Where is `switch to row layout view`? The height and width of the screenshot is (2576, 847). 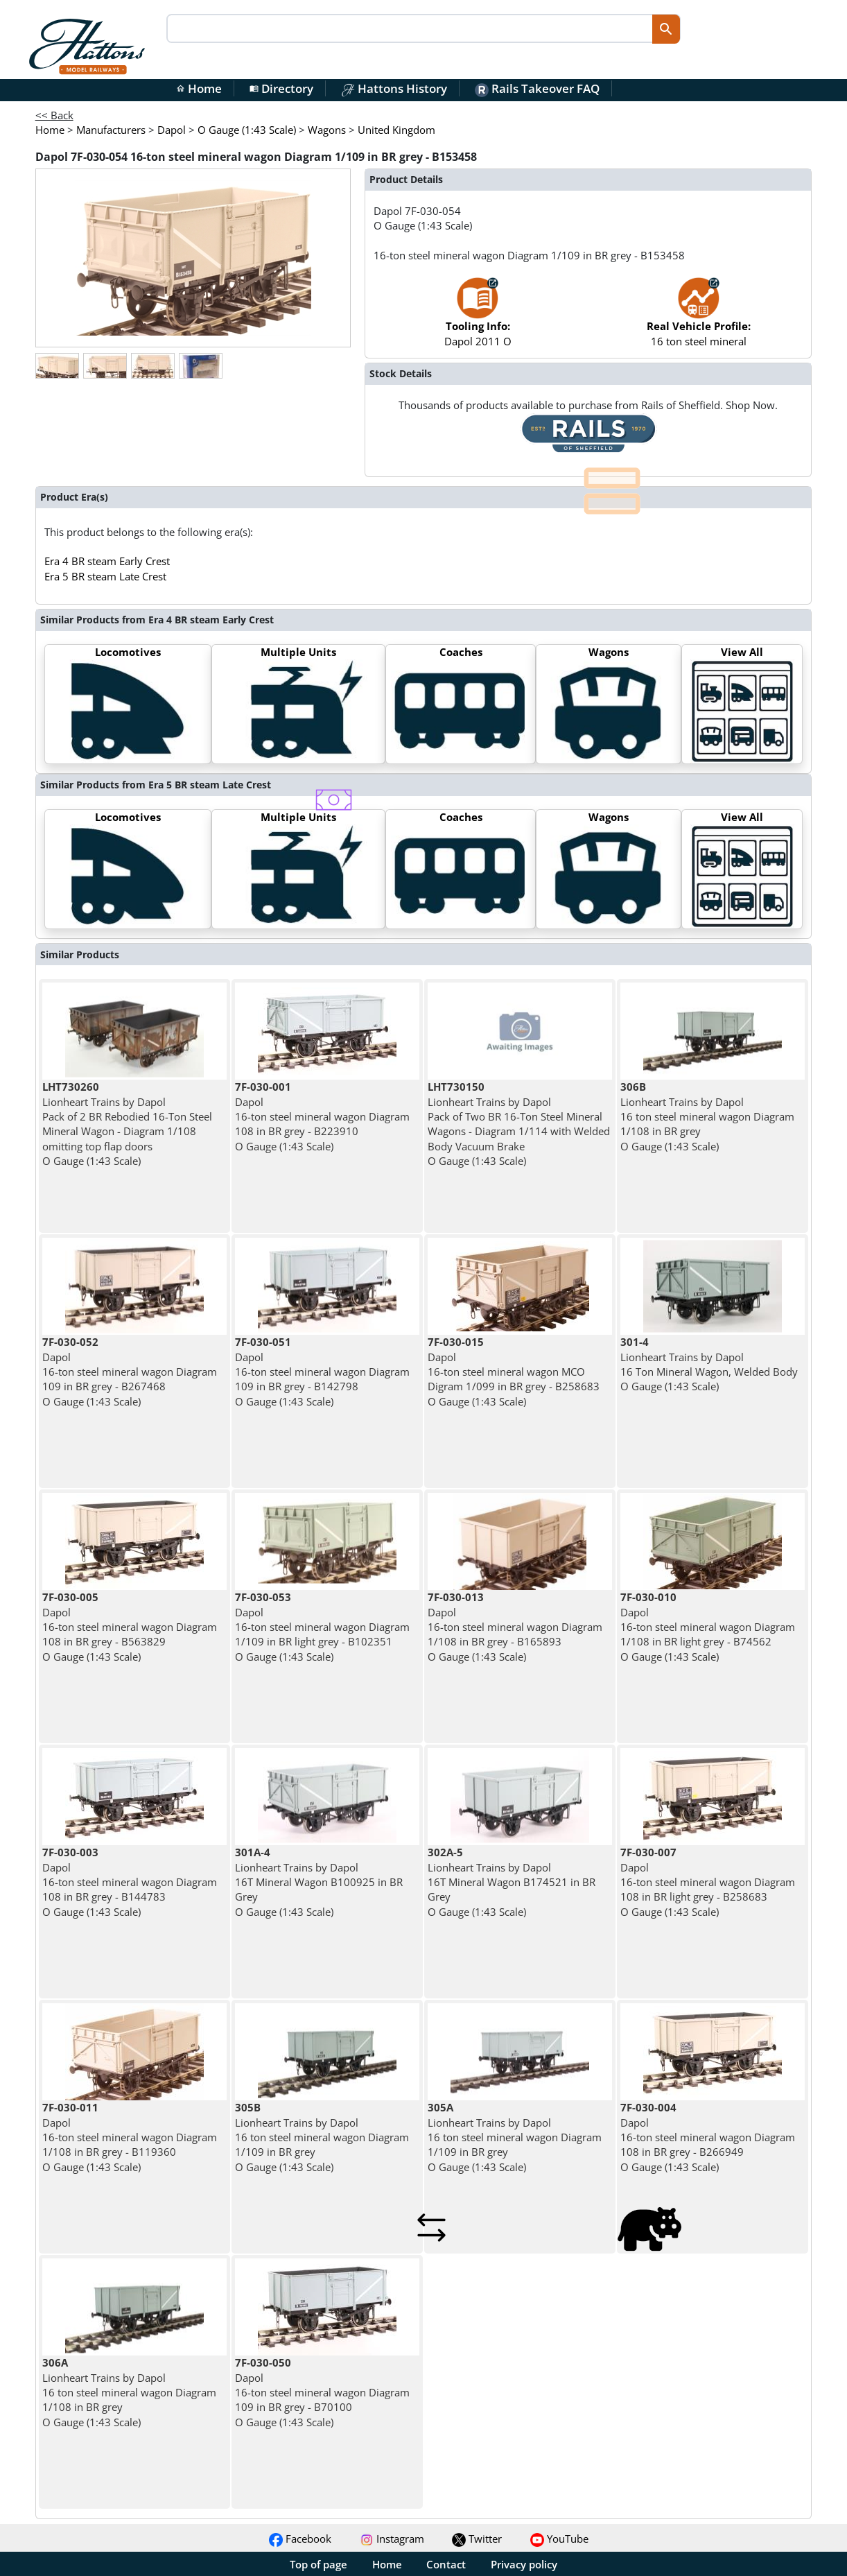
switch to row layout view is located at coordinates (612, 491).